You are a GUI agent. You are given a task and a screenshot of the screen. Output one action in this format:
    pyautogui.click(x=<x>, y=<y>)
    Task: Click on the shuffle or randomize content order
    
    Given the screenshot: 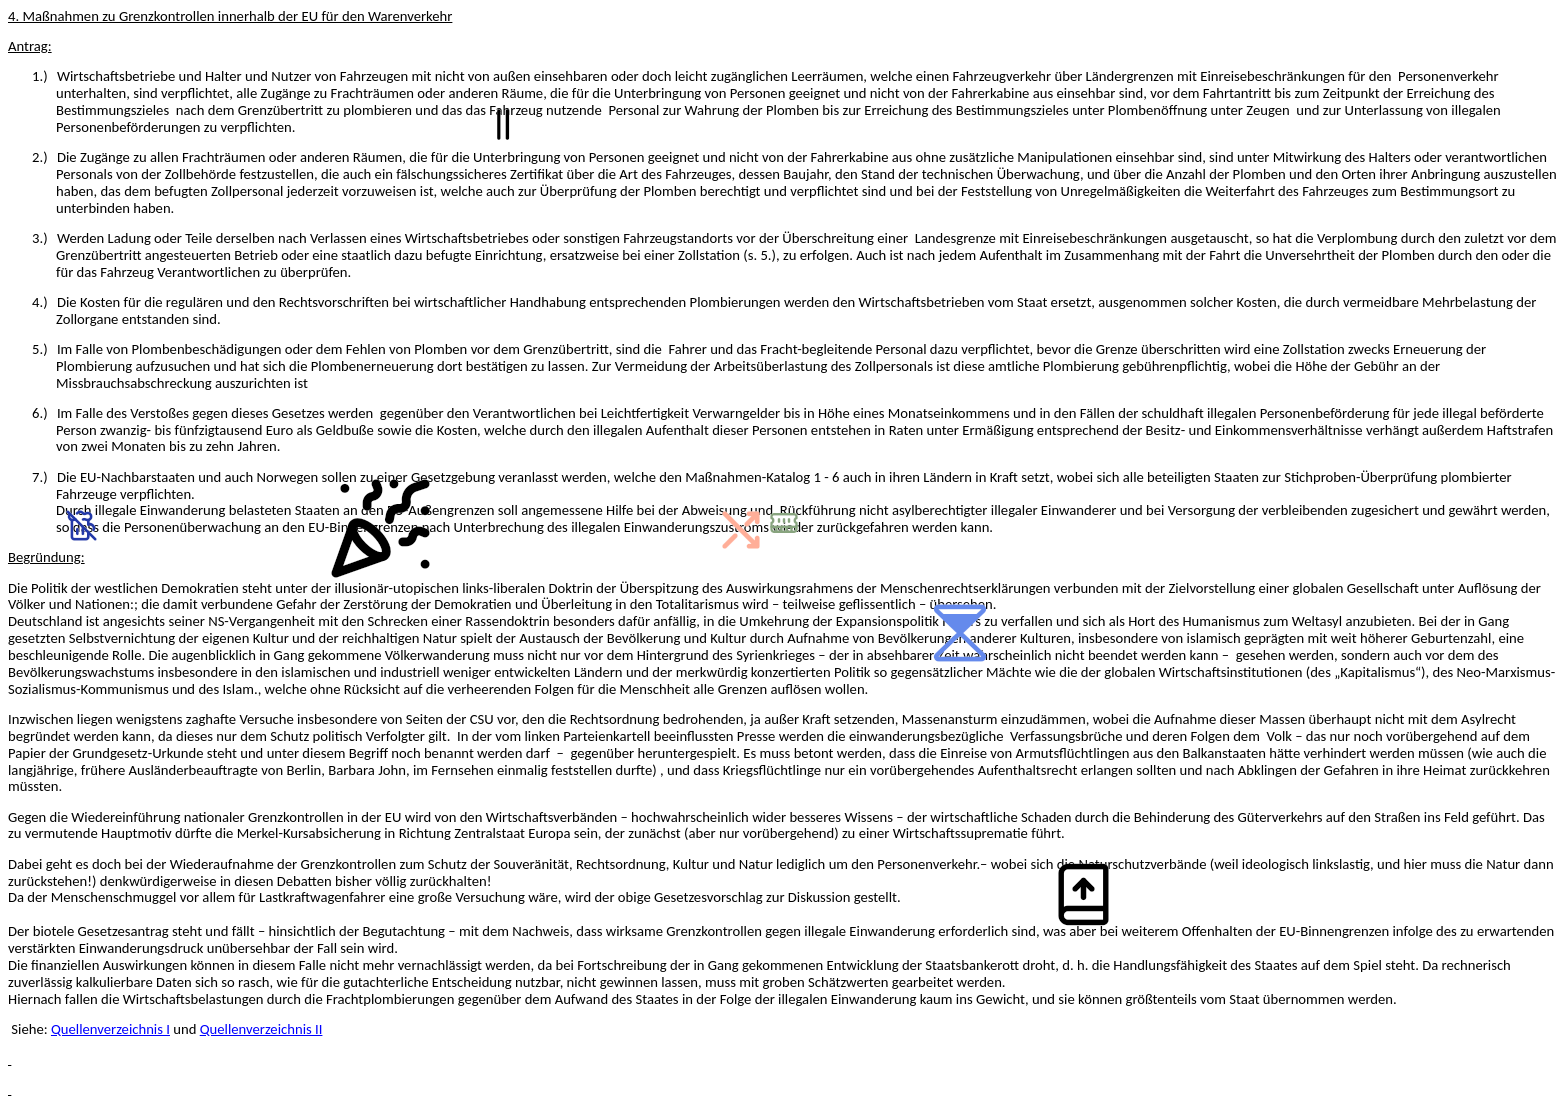 What is the action you would take?
    pyautogui.click(x=741, y=530)
    